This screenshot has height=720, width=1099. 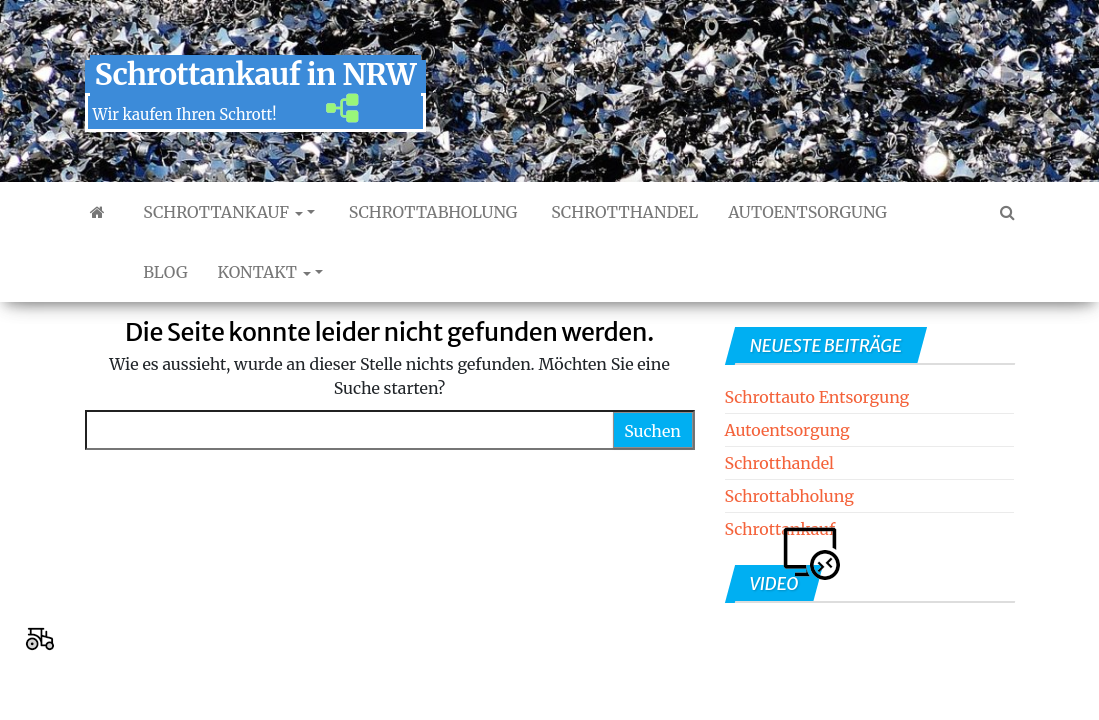 What do you see at coordinates (810, 550) in the screenshot?
I see `connect to a remote virtual machine` at bounding box center [810, 550].